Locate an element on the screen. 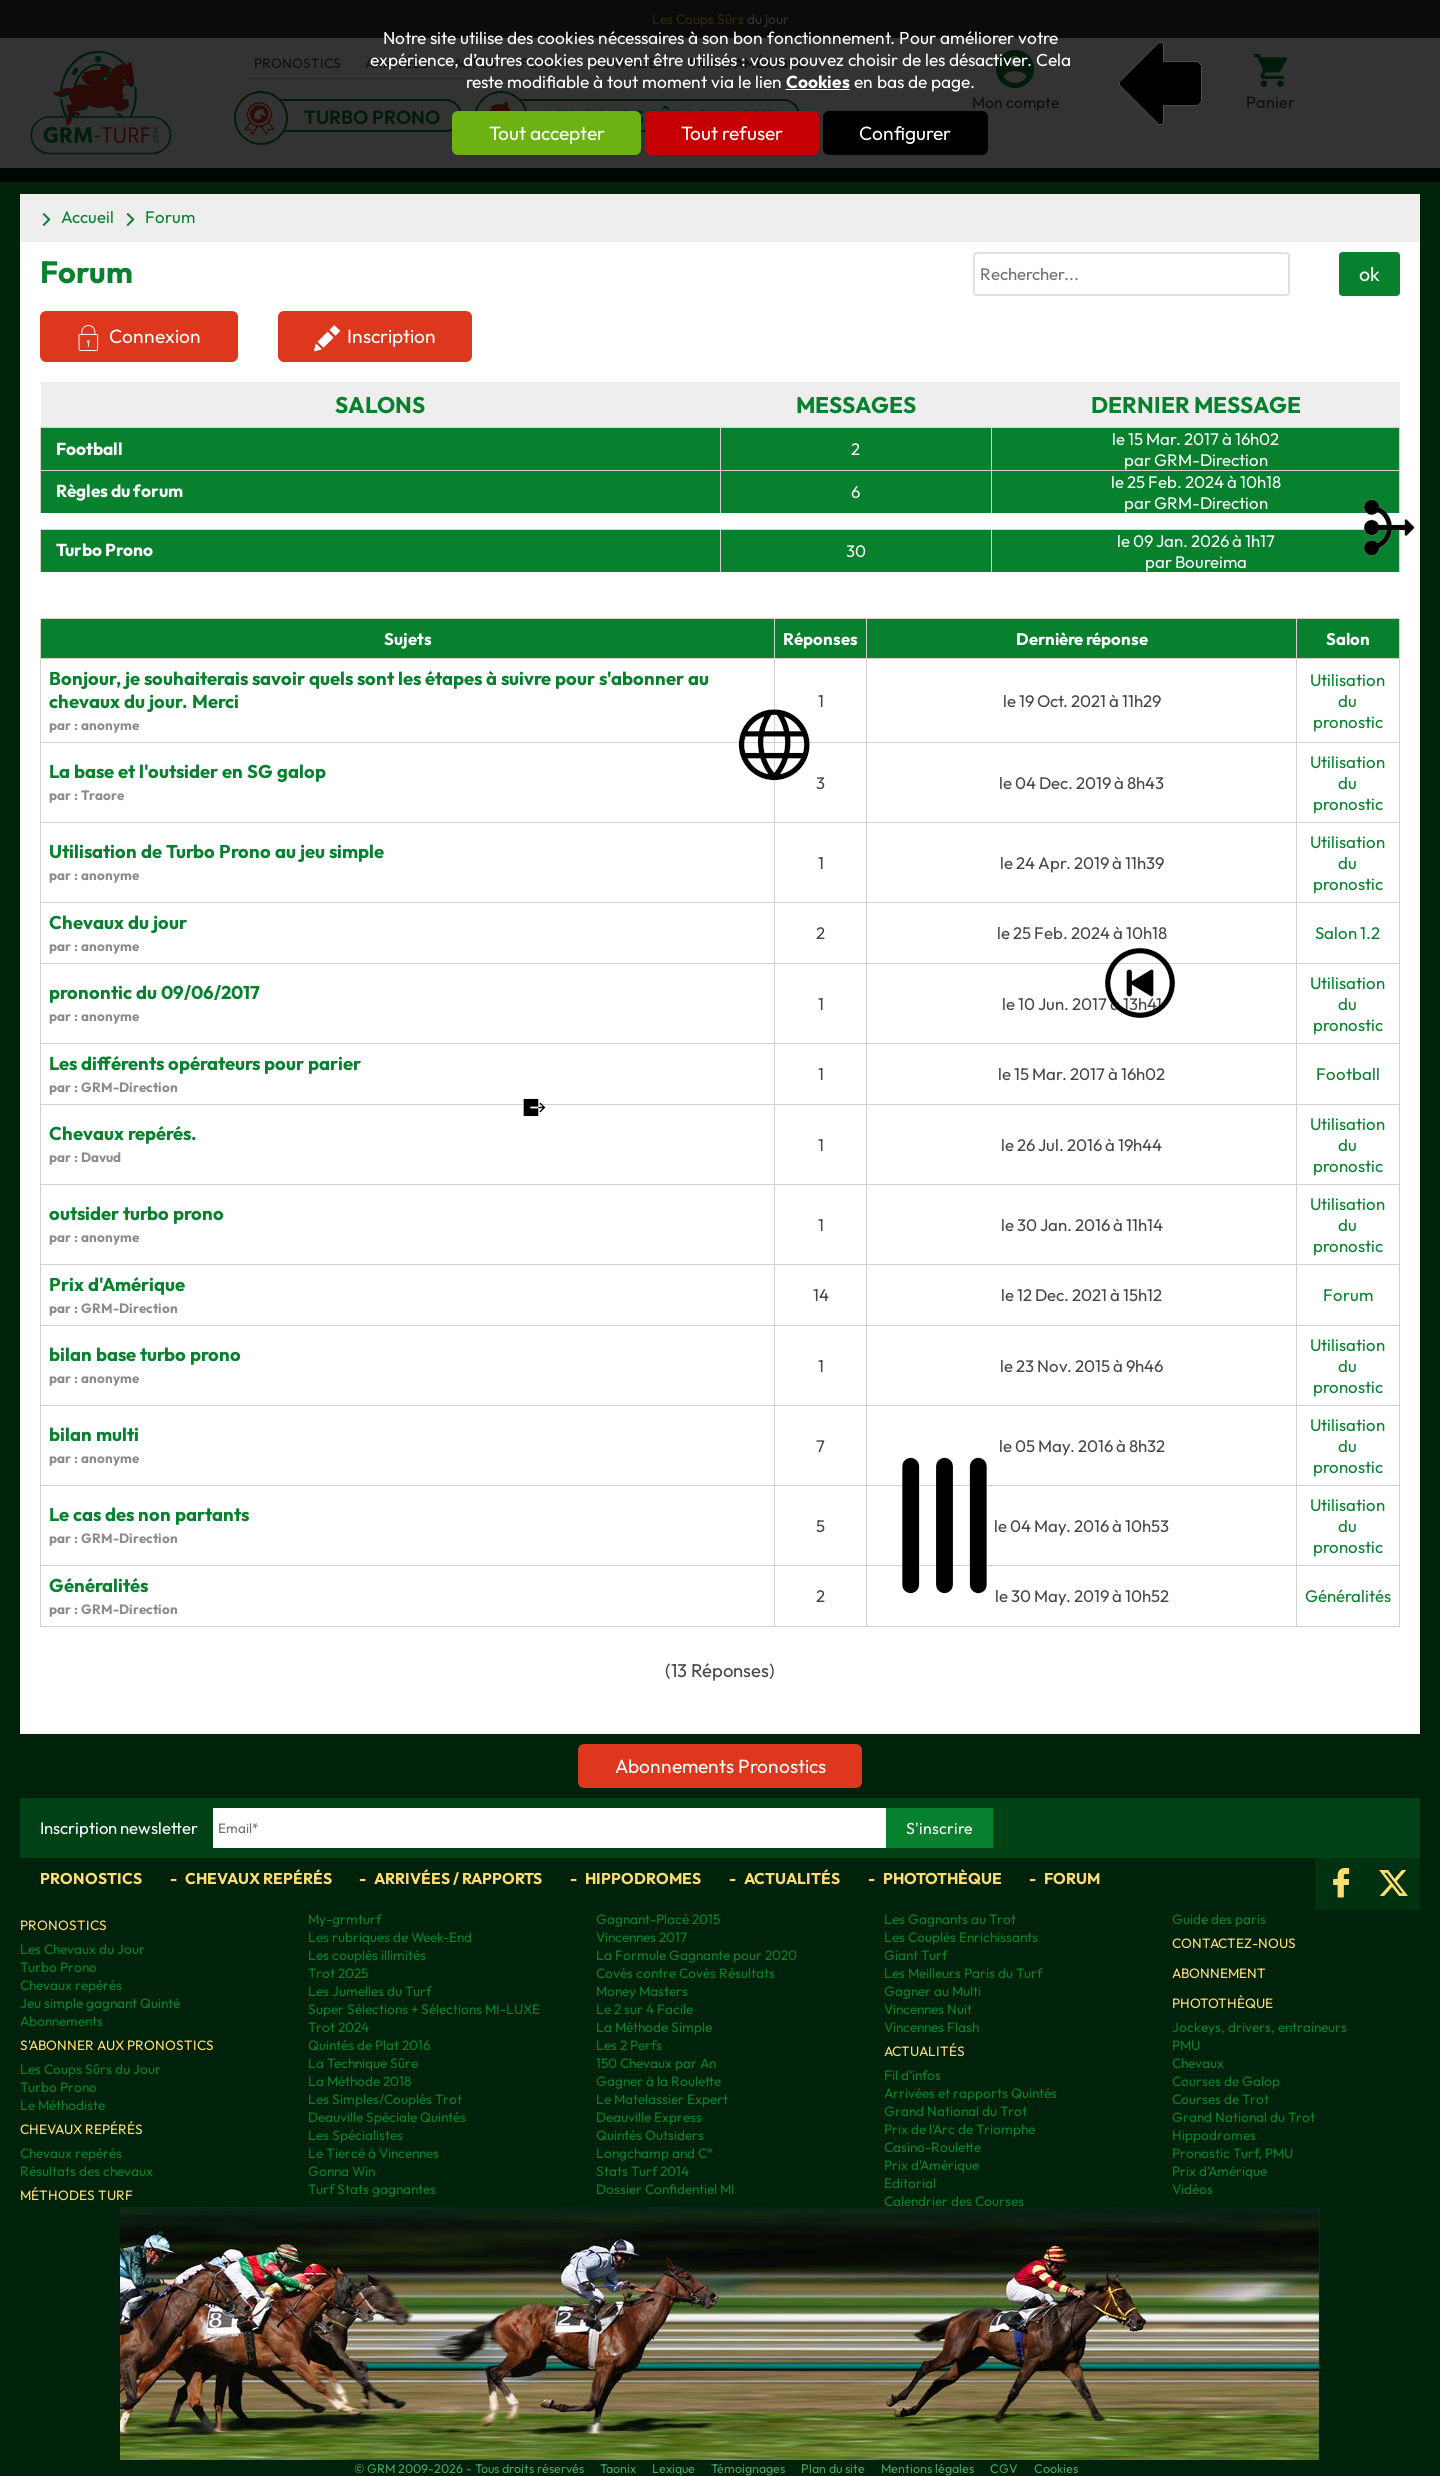 Image resolution: width=1440 pixels, height=2476 pixels. indicates a count of three is located at coordinates (944, 1525).